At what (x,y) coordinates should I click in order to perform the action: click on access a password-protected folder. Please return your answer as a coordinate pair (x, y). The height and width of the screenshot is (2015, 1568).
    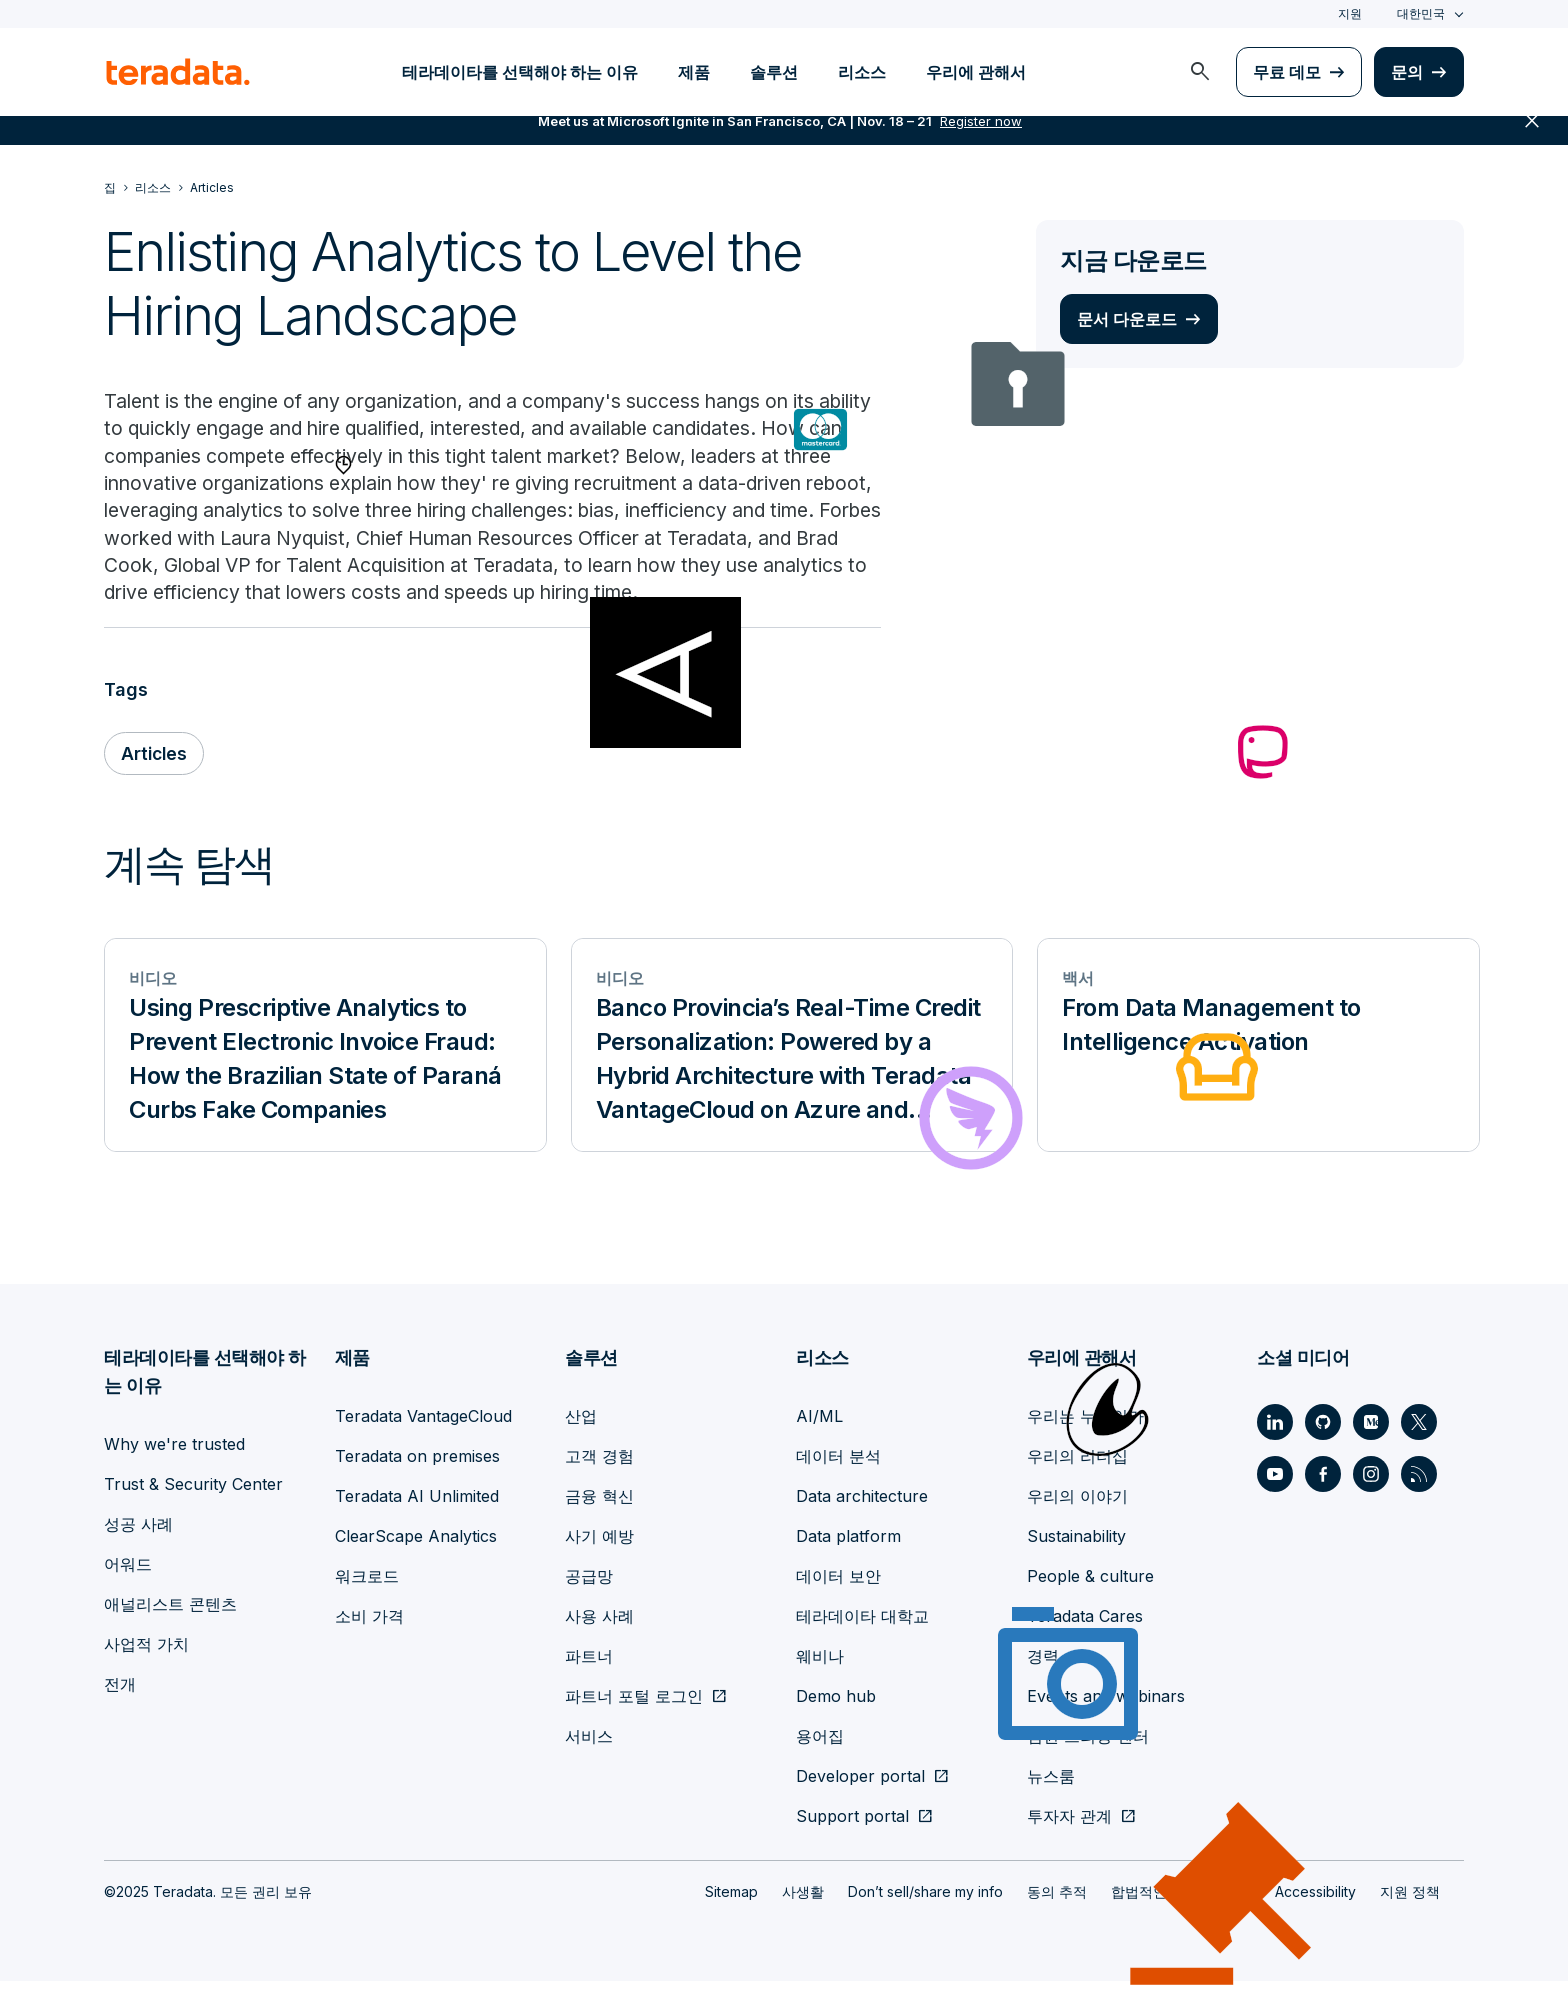
    Looking at the image, I should click on (1018, 384).